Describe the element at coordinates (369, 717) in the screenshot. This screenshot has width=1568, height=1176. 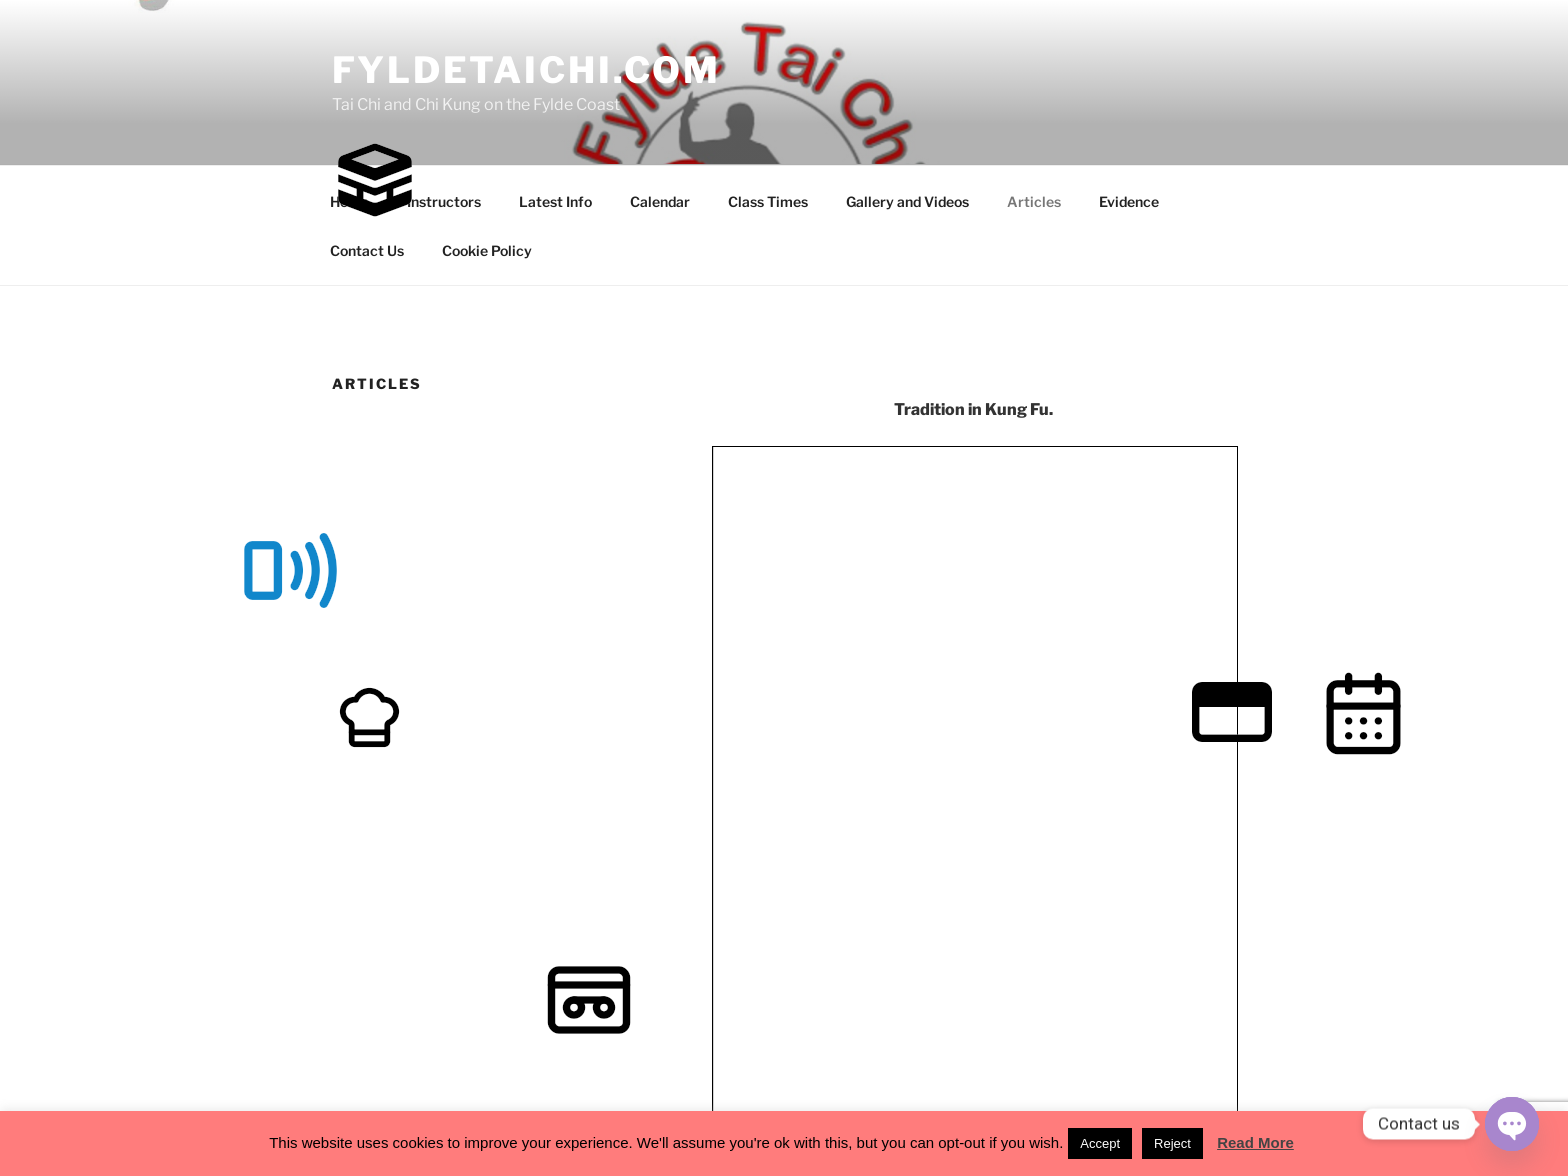
I see `browse recipes or cooking content` at that location.